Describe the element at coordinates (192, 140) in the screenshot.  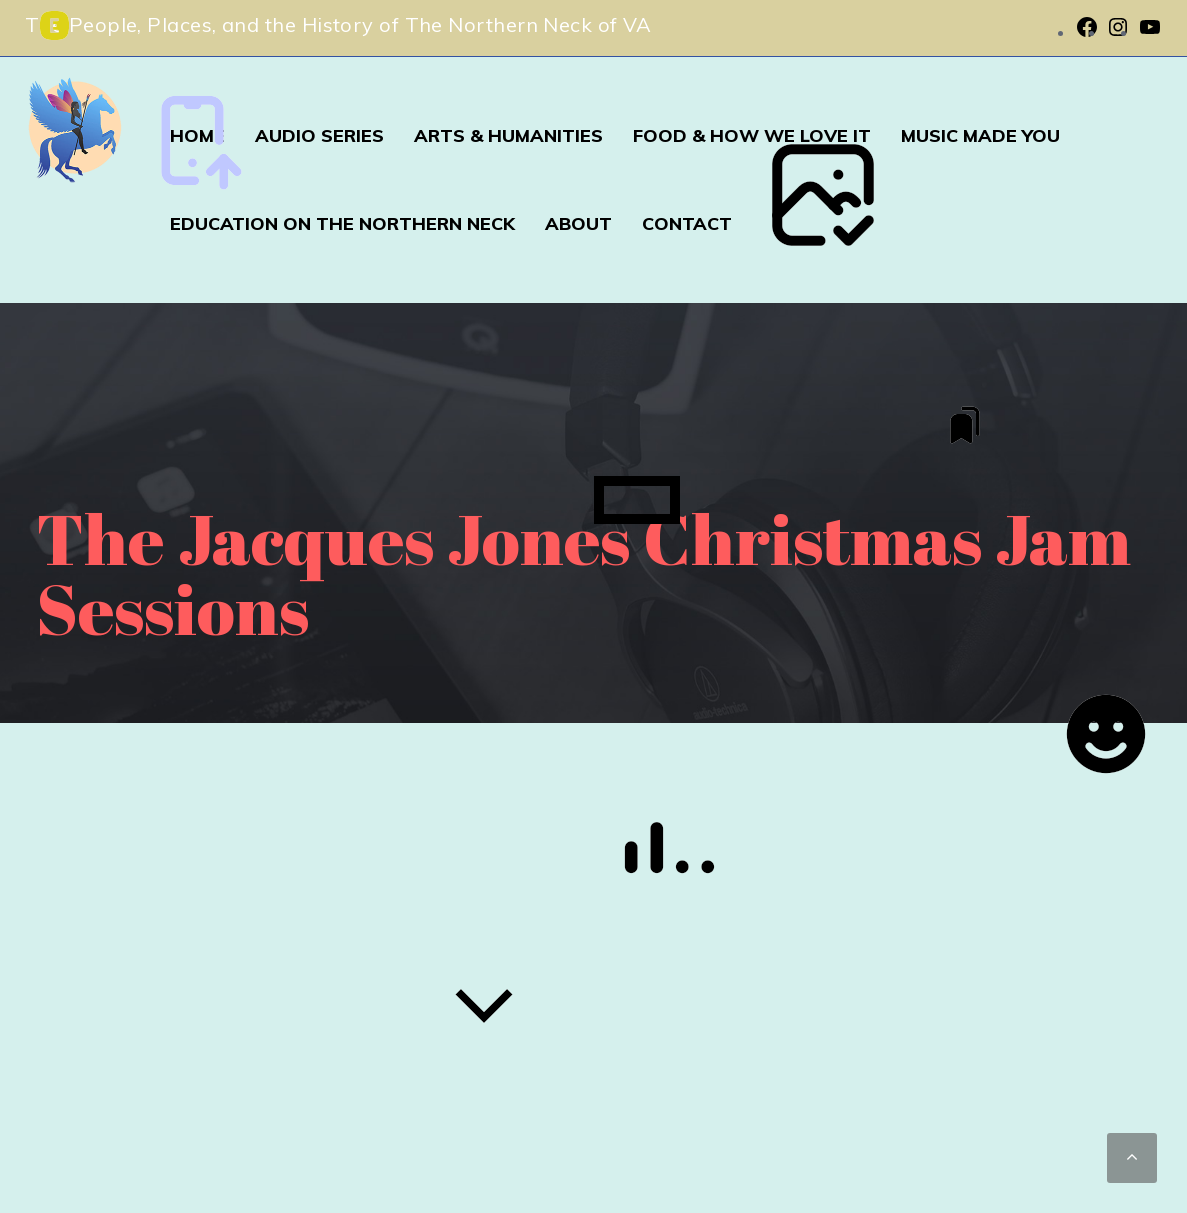
I see `upload from mobile device` at that location.